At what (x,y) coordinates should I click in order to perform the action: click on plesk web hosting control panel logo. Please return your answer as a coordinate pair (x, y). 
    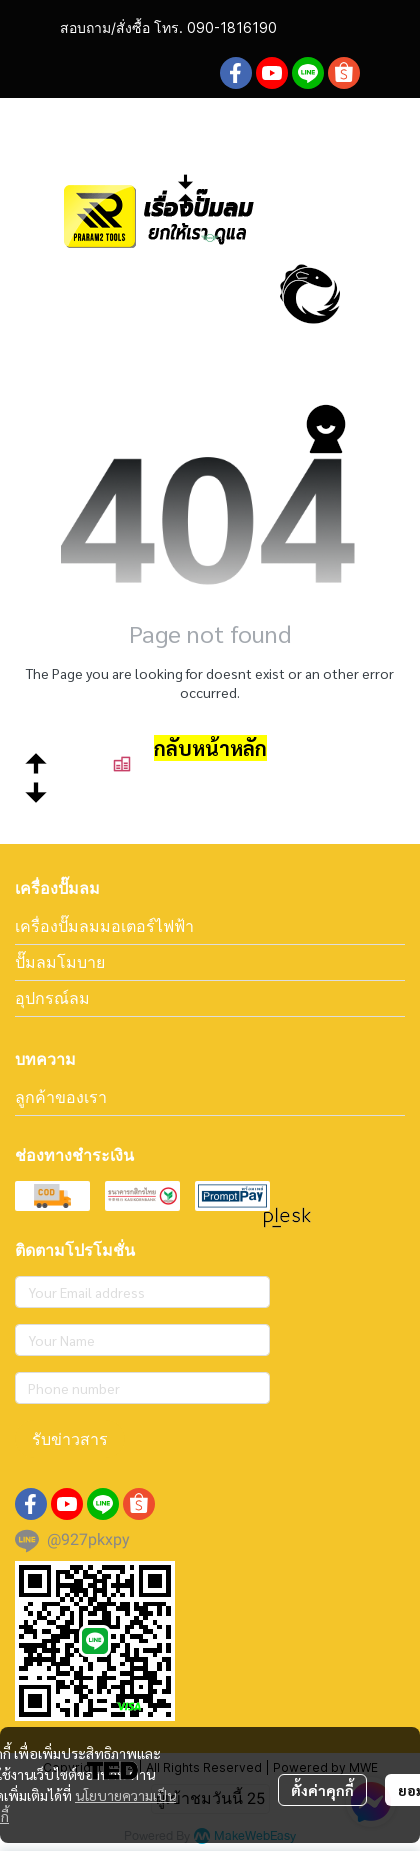
    Looking at the image, I should click on (287, 1217).